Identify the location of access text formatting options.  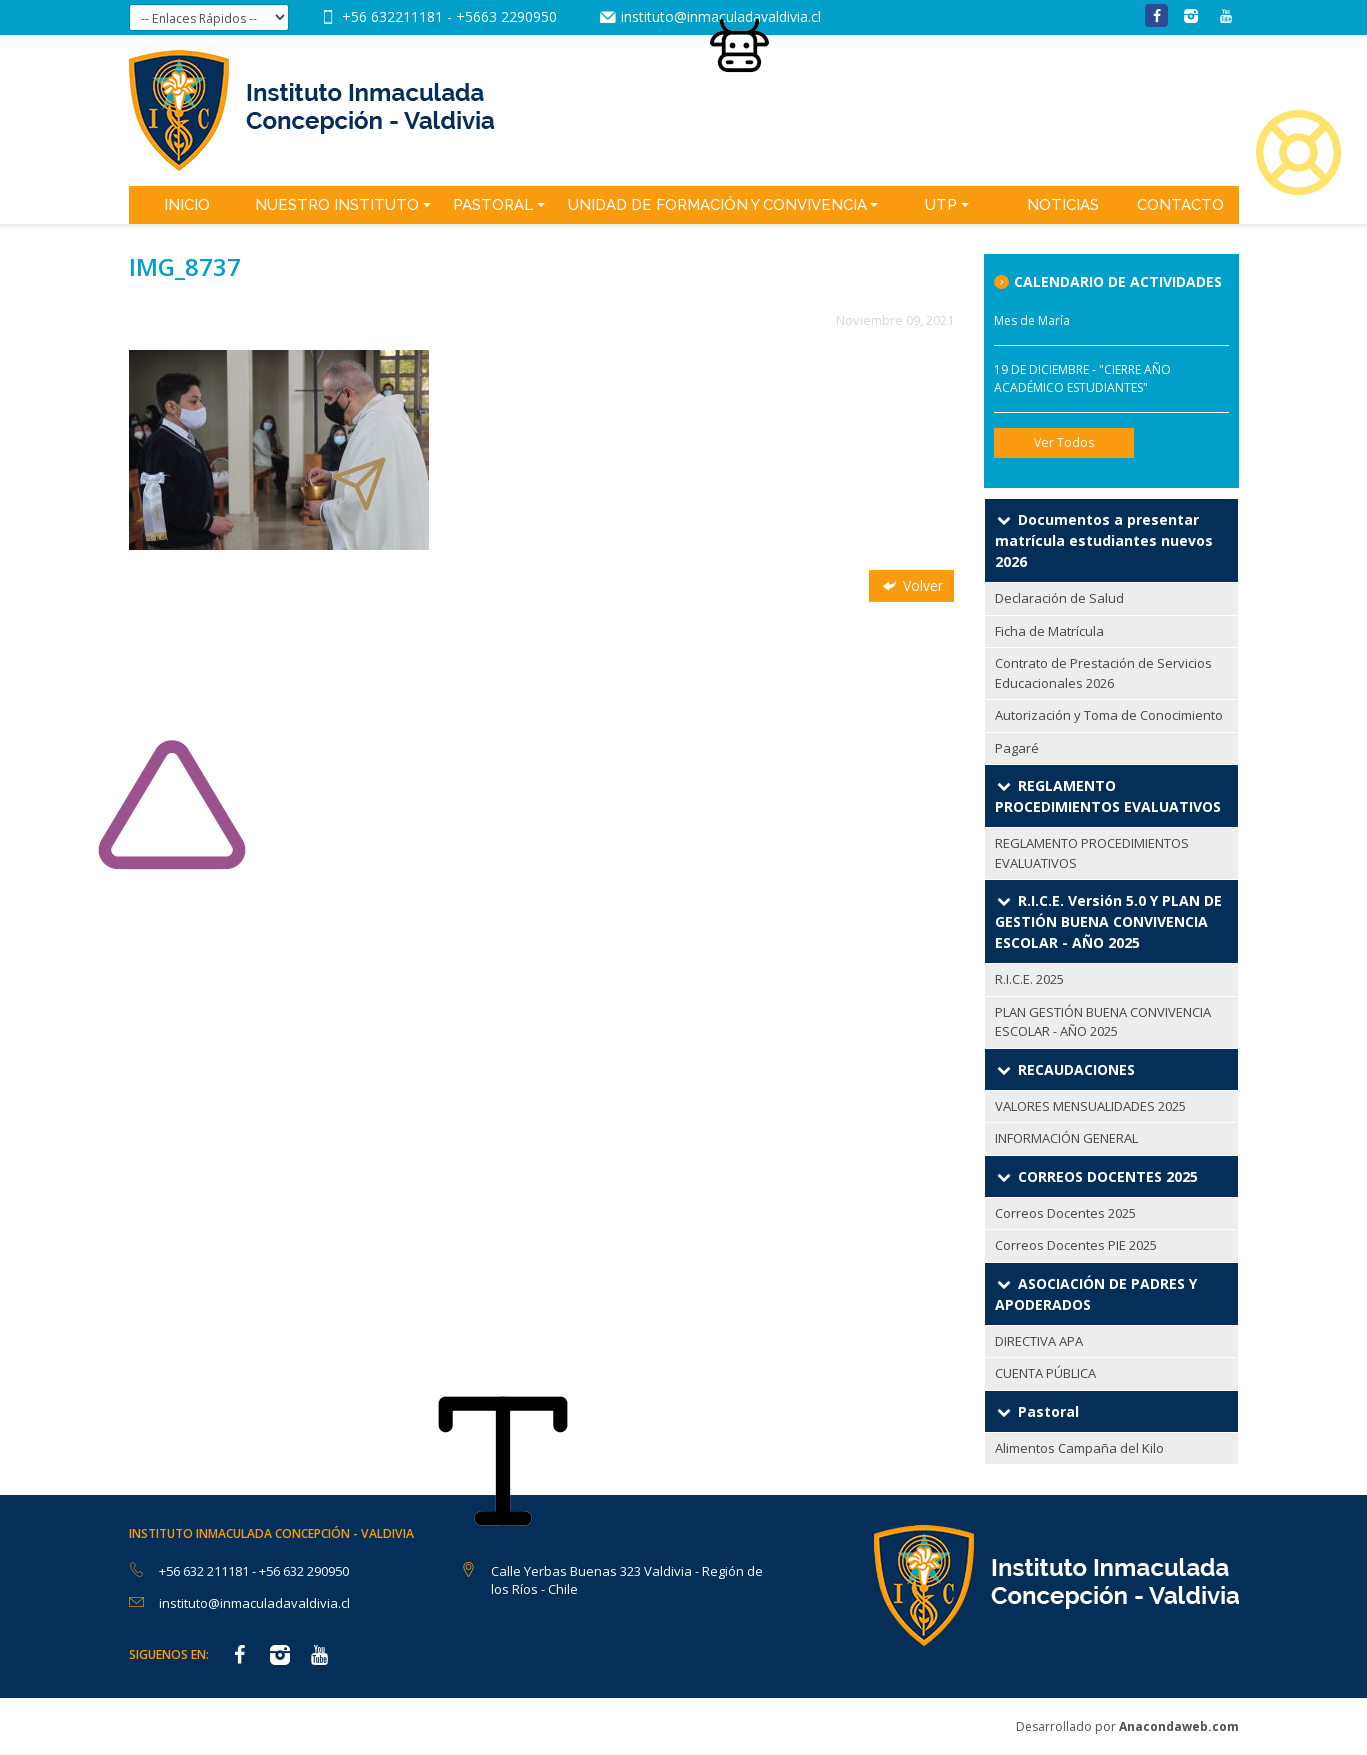
(503, 1461).